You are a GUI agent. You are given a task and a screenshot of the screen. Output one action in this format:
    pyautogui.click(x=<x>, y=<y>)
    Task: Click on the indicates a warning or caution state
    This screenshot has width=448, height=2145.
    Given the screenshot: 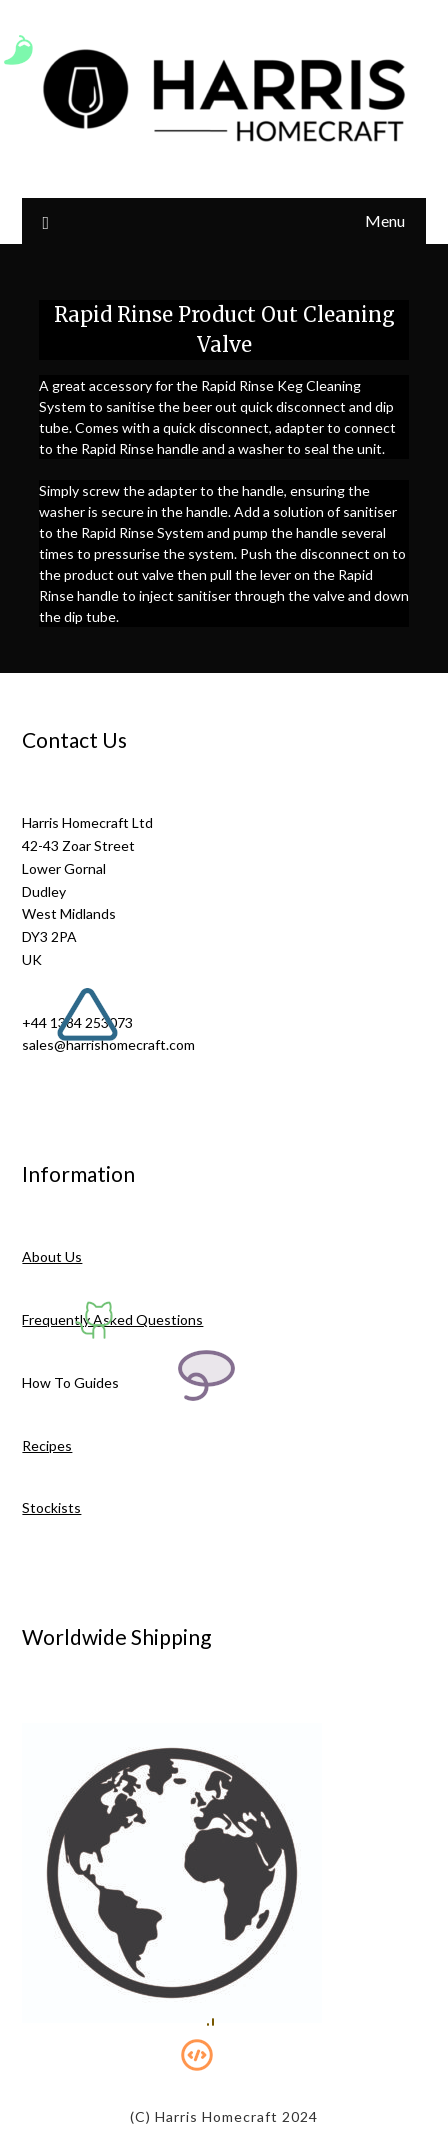 What is the action you would take?
    pyautogui.click(x=87, y=1014)
    